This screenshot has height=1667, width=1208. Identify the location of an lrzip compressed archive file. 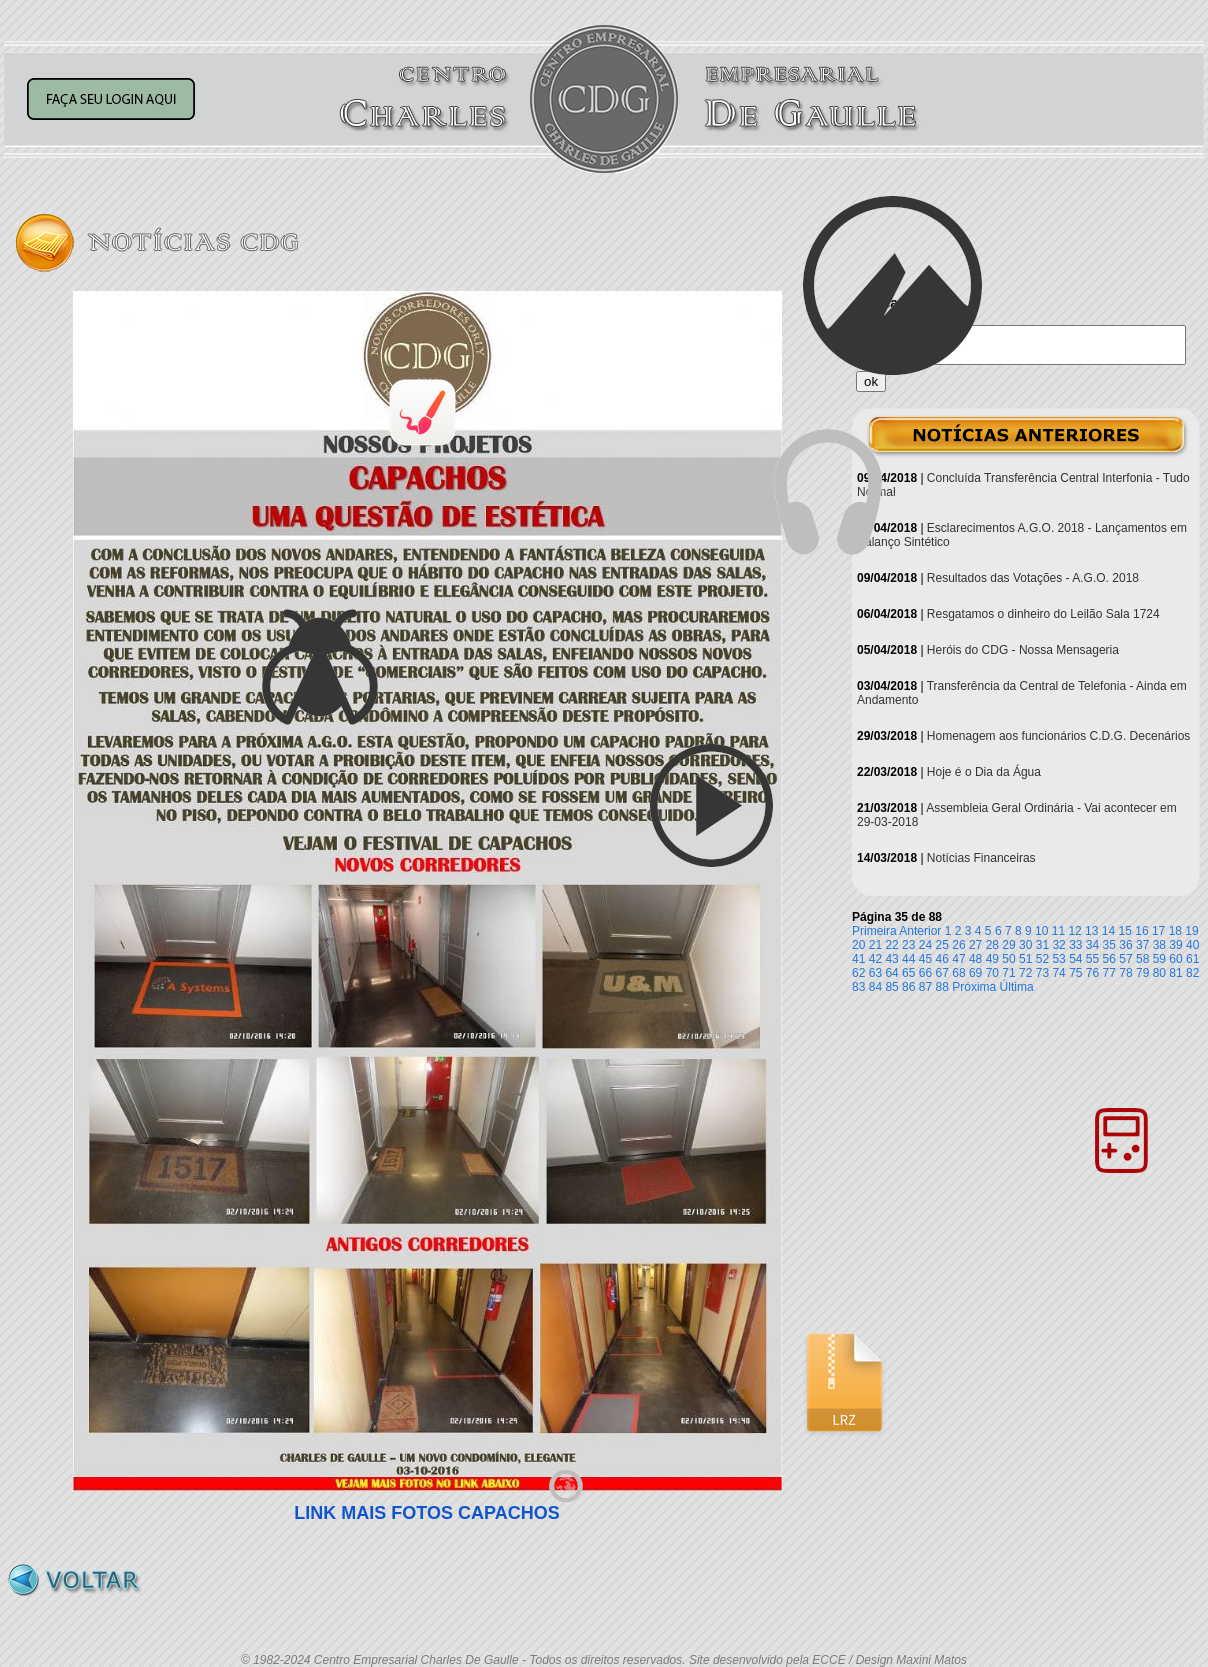
(844, 1384).